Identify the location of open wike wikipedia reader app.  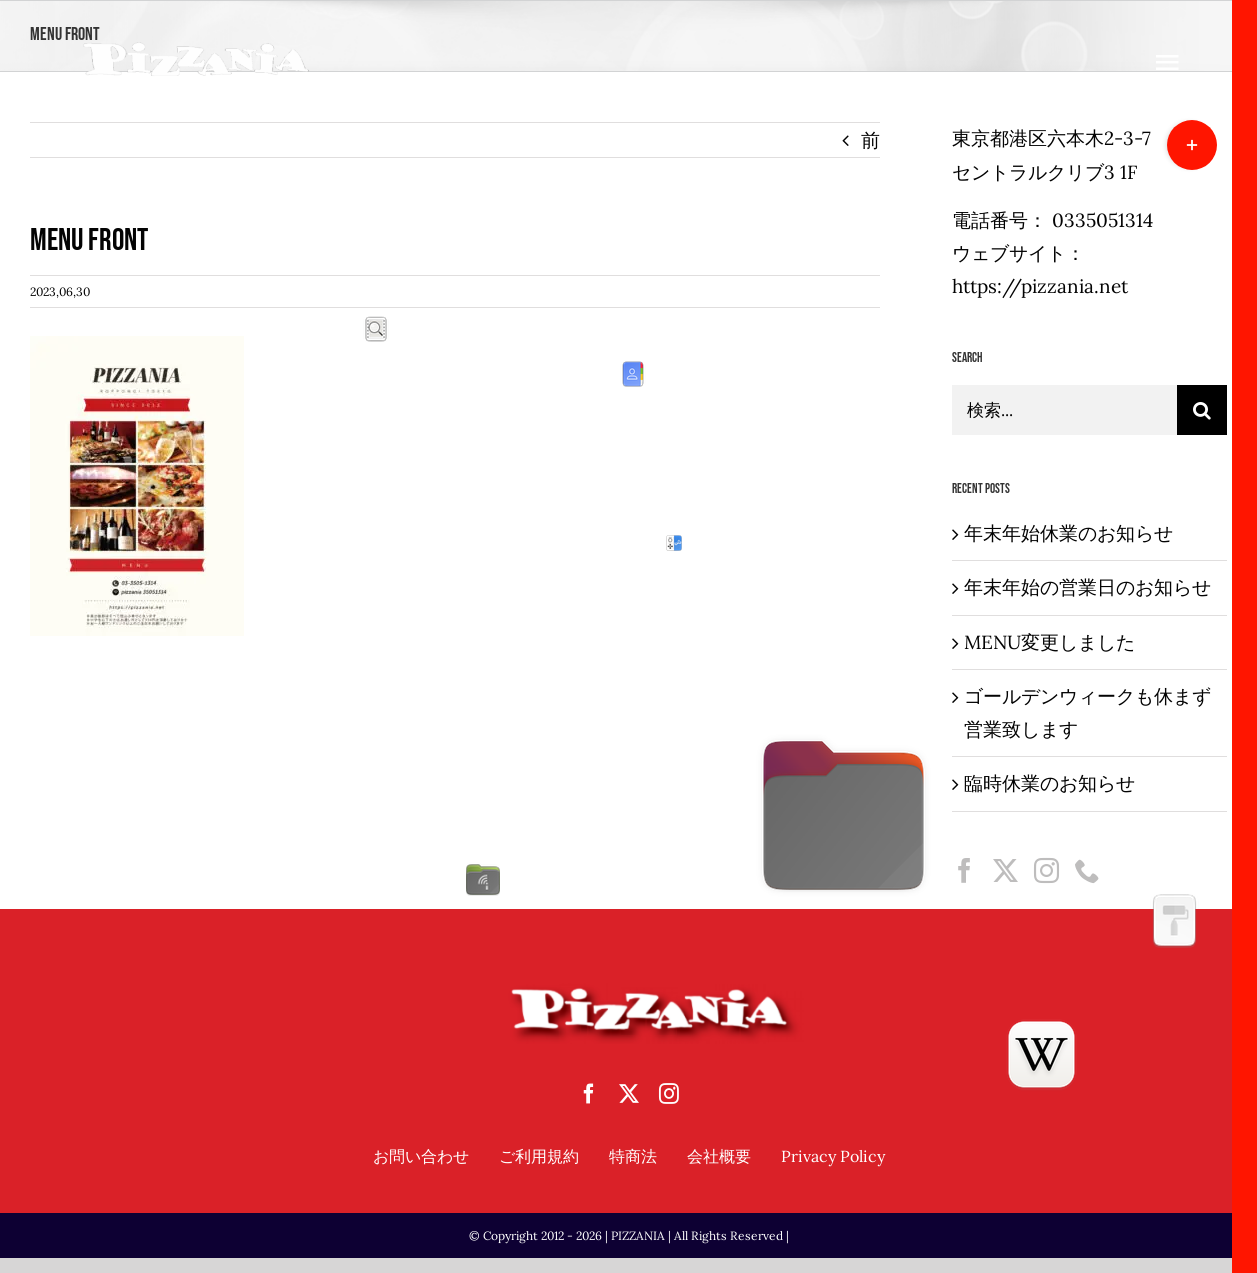
(1041, 1054).